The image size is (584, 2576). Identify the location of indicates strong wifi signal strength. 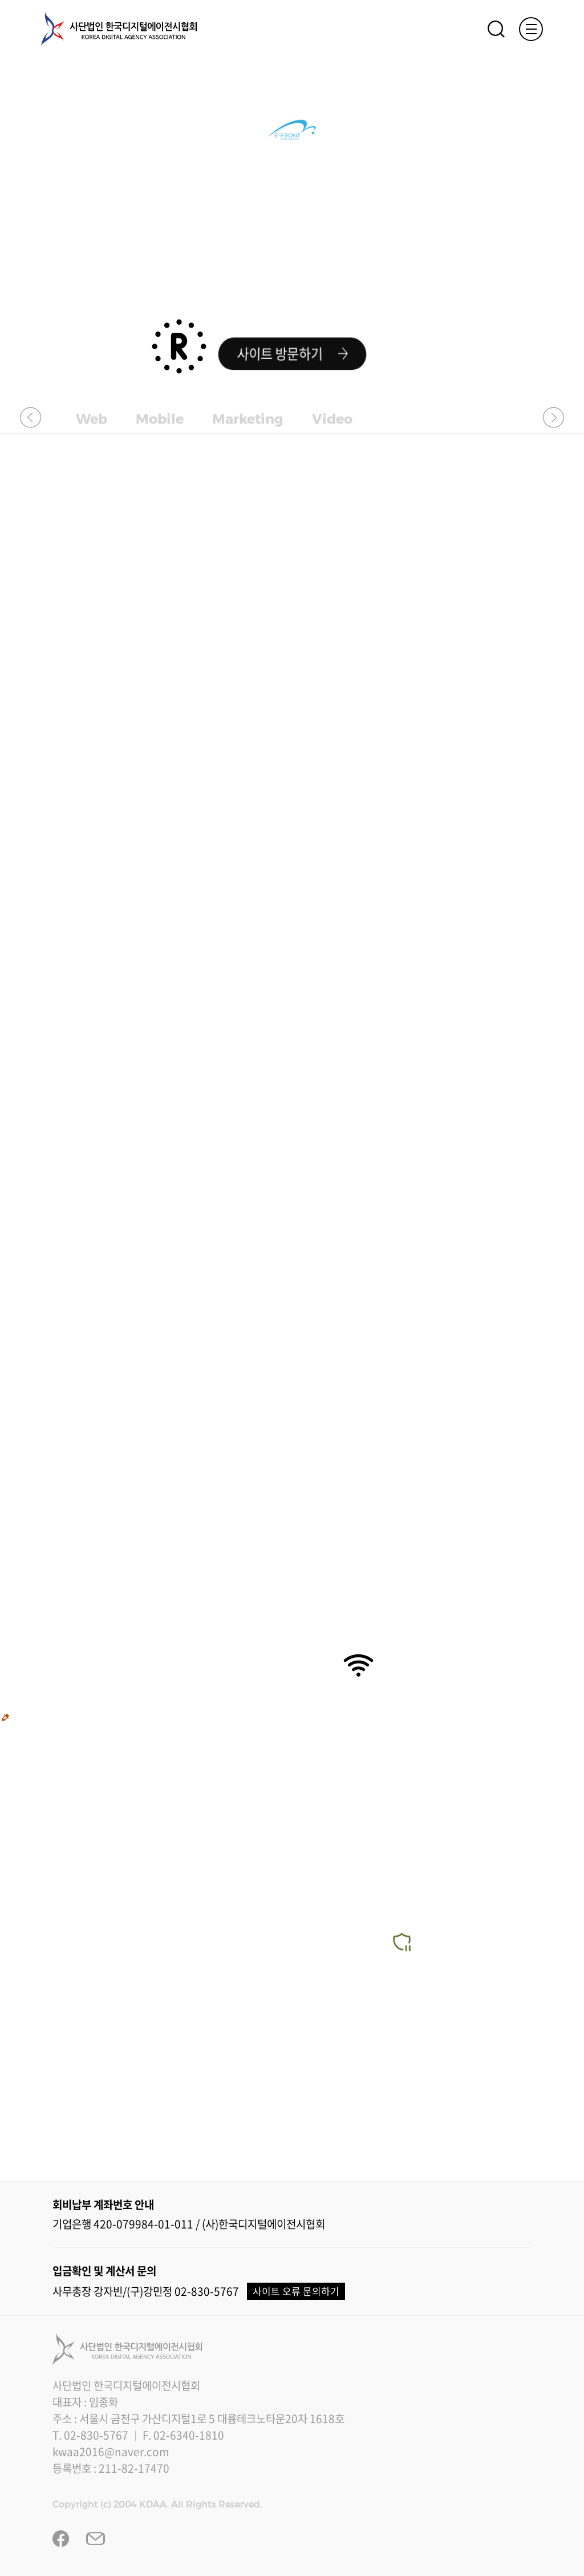
(358, 1665).